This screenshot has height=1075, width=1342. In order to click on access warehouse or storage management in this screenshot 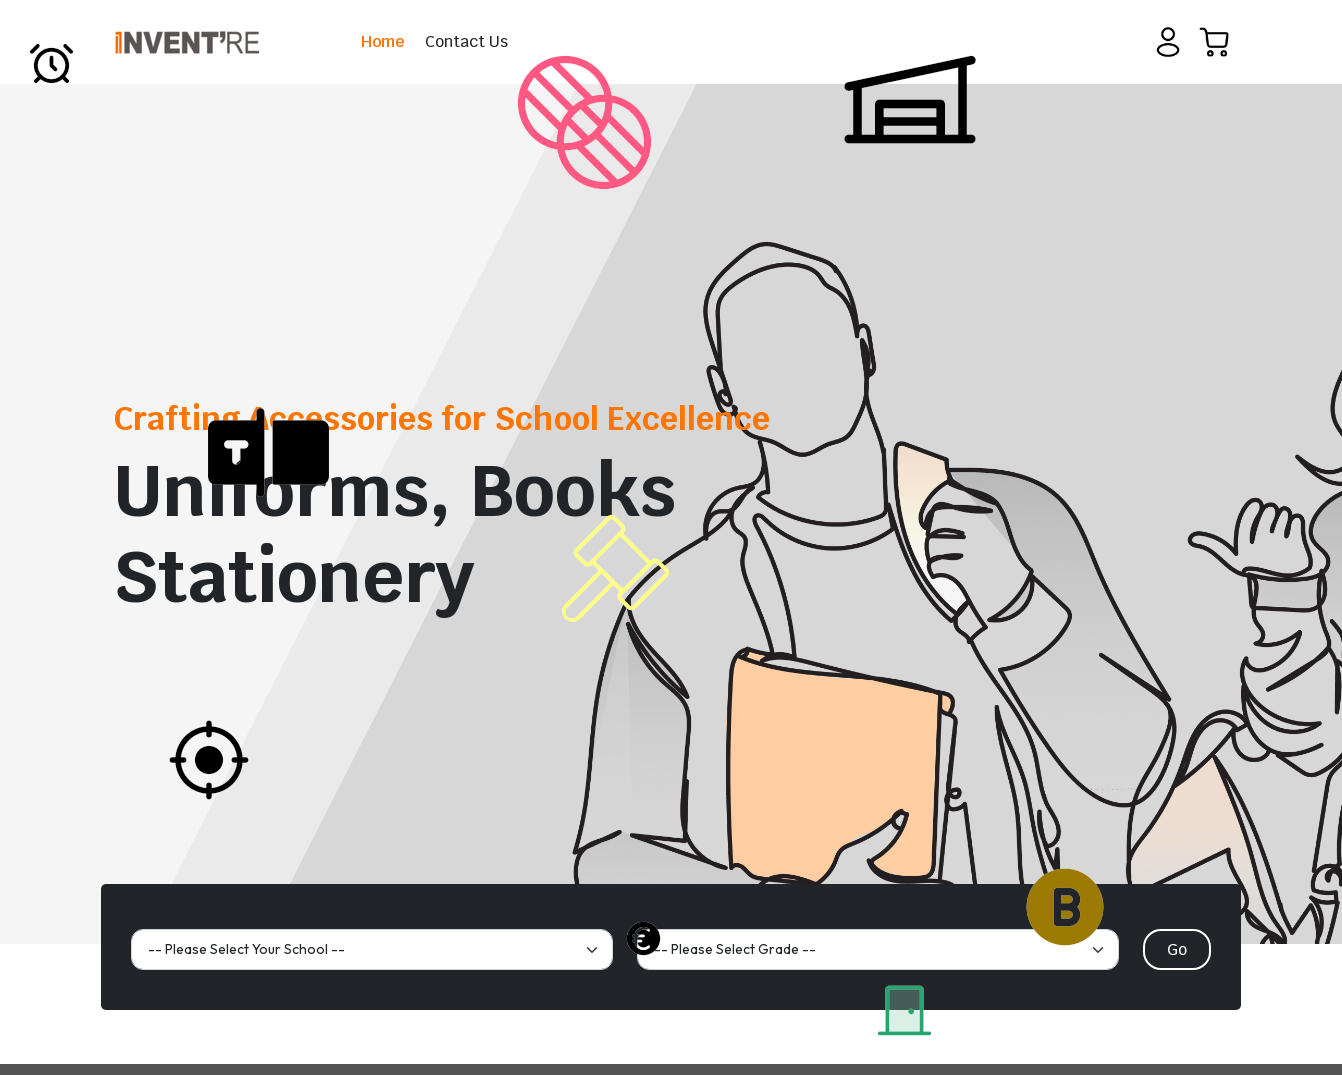, I will do `click(910, 104)`.